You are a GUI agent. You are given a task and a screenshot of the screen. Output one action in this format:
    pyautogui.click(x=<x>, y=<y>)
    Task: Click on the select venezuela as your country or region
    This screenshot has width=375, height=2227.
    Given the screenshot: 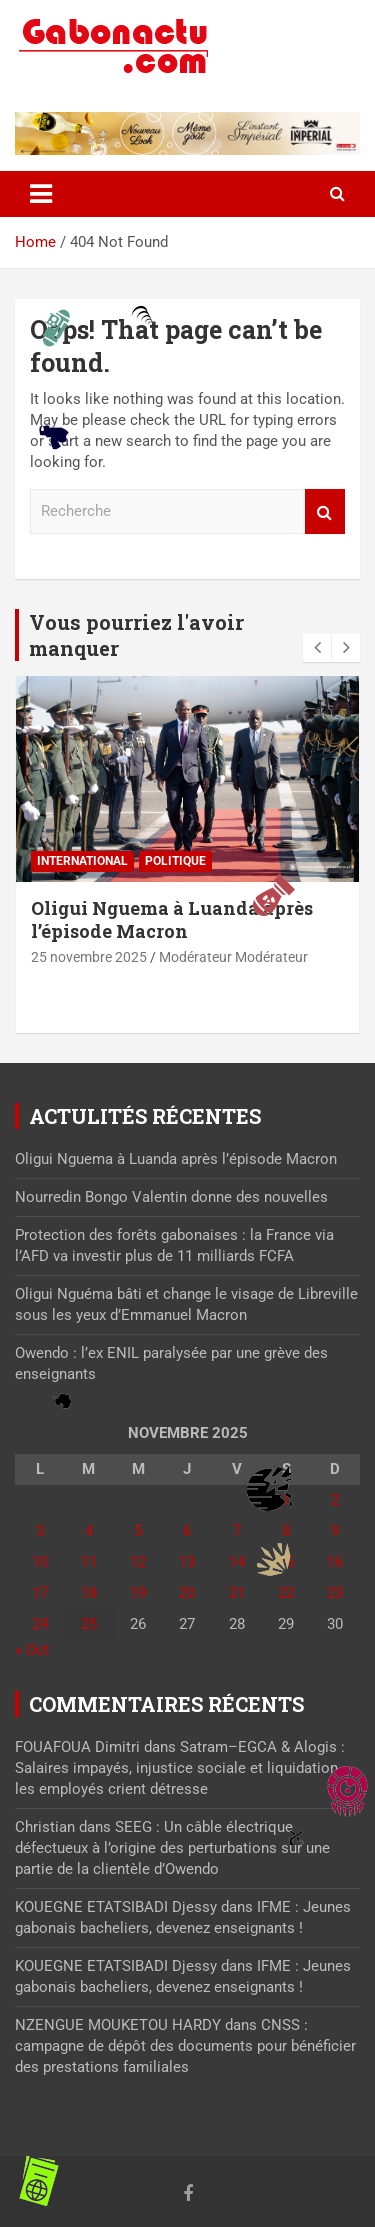 What is the action you would take?
    pyautogui.click(x=54, y=437)
    